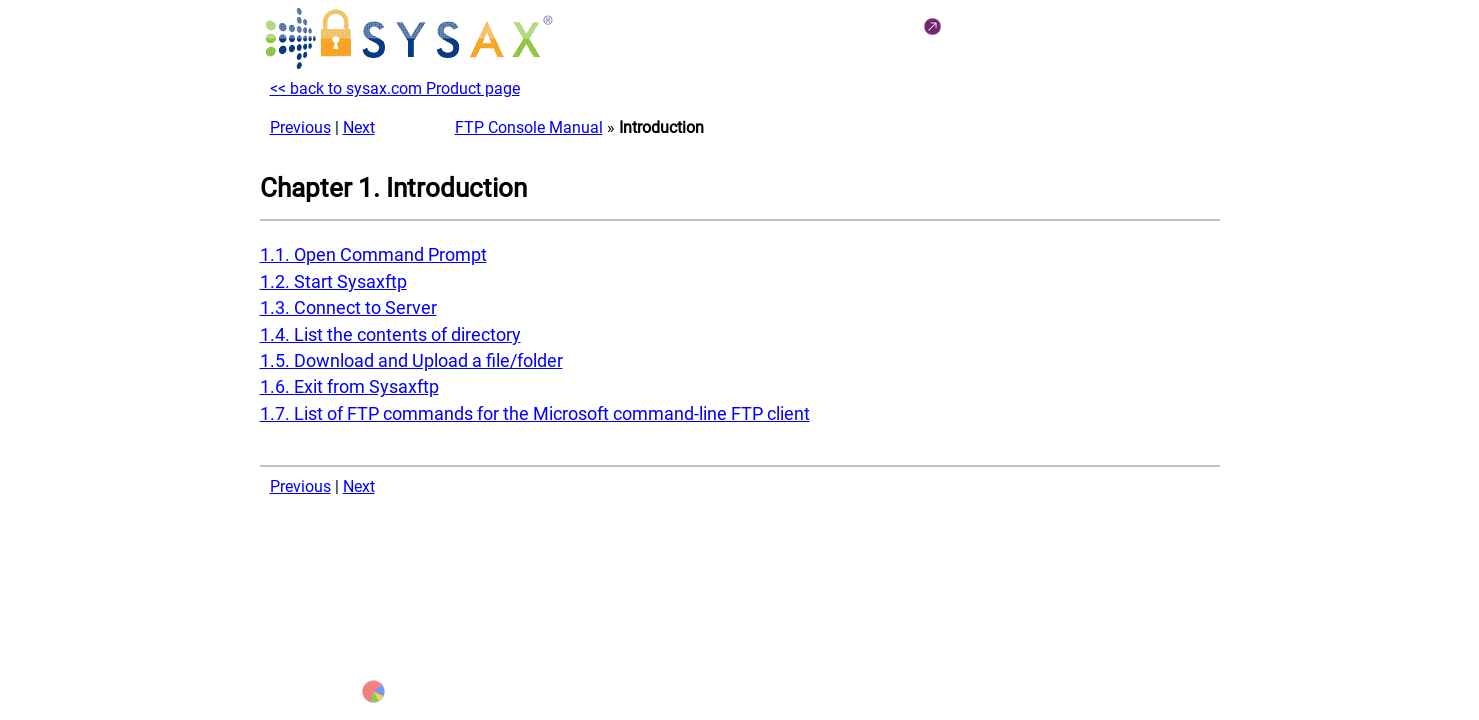 The height and width of the screenshot is (720, 1479). I want to click on open disk usage analyzer app, so click(373, 691).